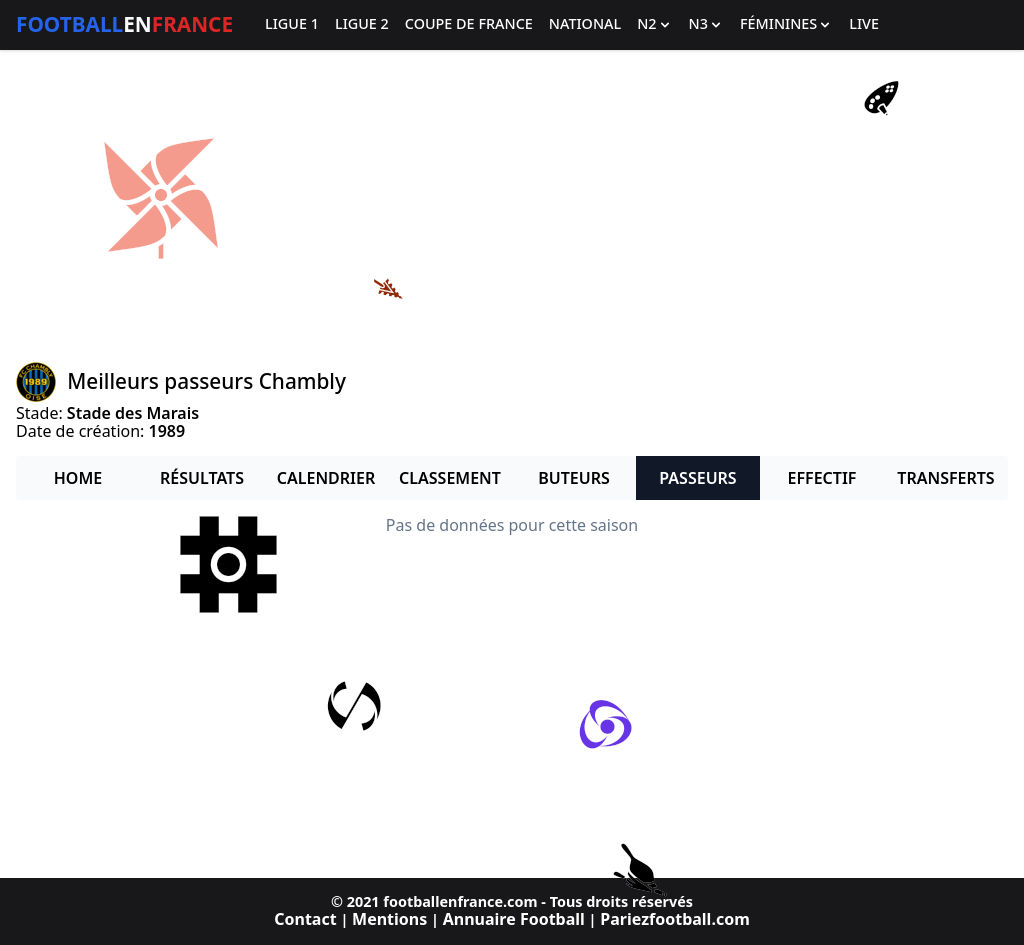 Image resolution: width=1024 pixels, height=945 pixels. What do you see at coordinates (354, 705) in the screenshot?
I see `loading or processing in progress` at bounding box center [354, 705].